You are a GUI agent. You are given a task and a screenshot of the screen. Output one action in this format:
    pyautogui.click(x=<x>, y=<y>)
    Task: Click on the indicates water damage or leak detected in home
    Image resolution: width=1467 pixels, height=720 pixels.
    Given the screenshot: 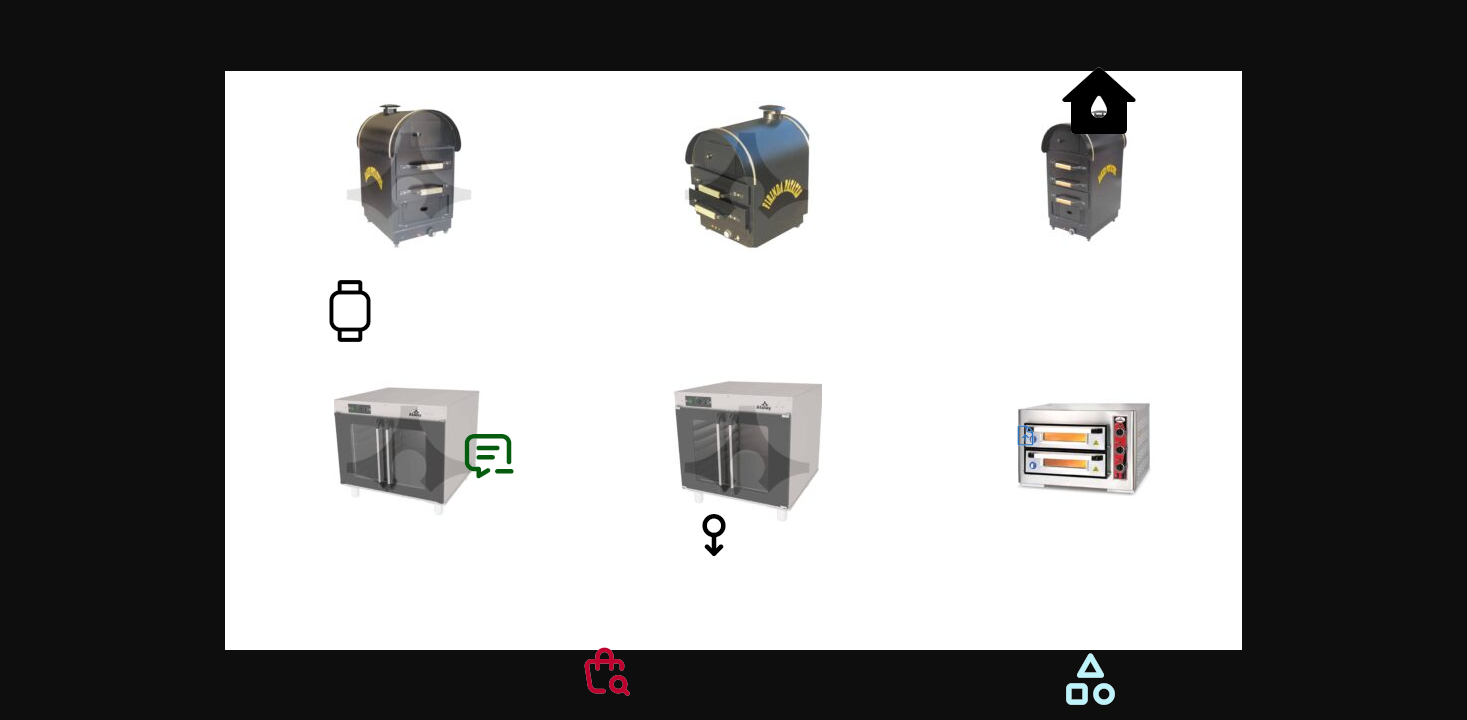 What is the action you would take?
    pyautogui.click(x=1099, y=102)
    